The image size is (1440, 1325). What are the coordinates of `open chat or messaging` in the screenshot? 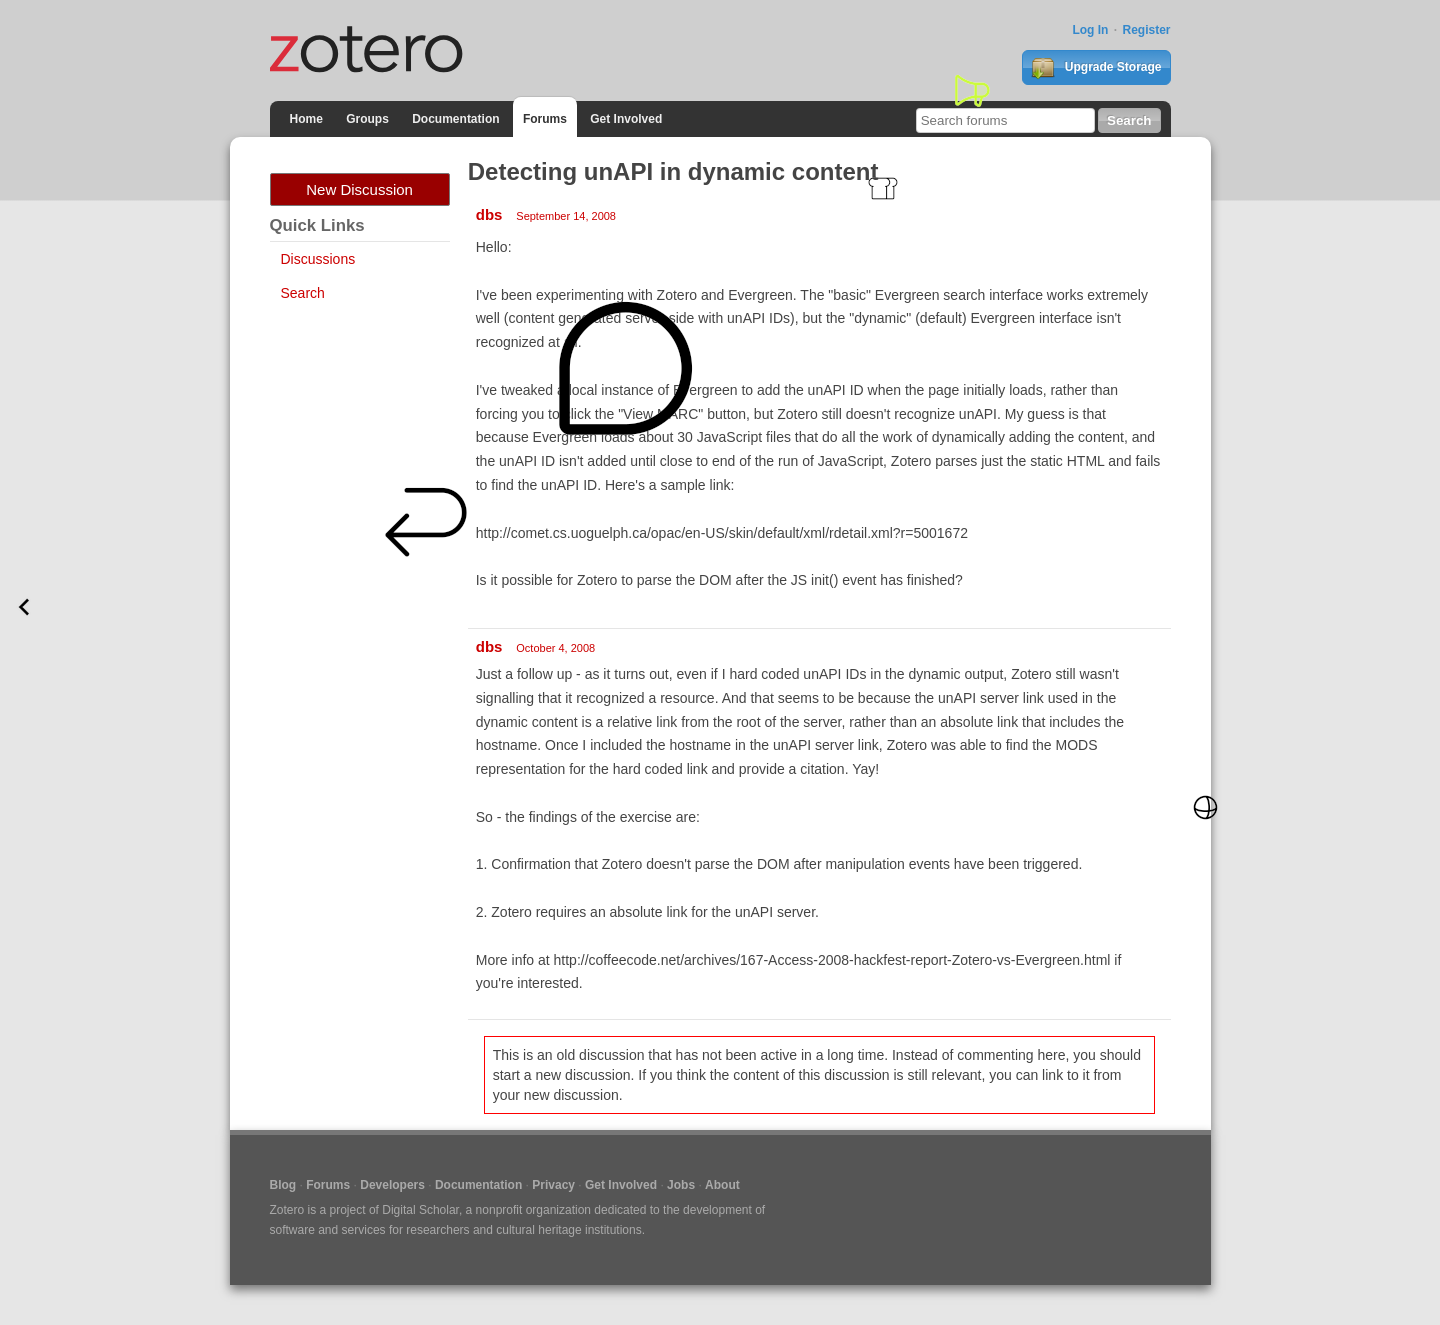 It's located at (623, 371).